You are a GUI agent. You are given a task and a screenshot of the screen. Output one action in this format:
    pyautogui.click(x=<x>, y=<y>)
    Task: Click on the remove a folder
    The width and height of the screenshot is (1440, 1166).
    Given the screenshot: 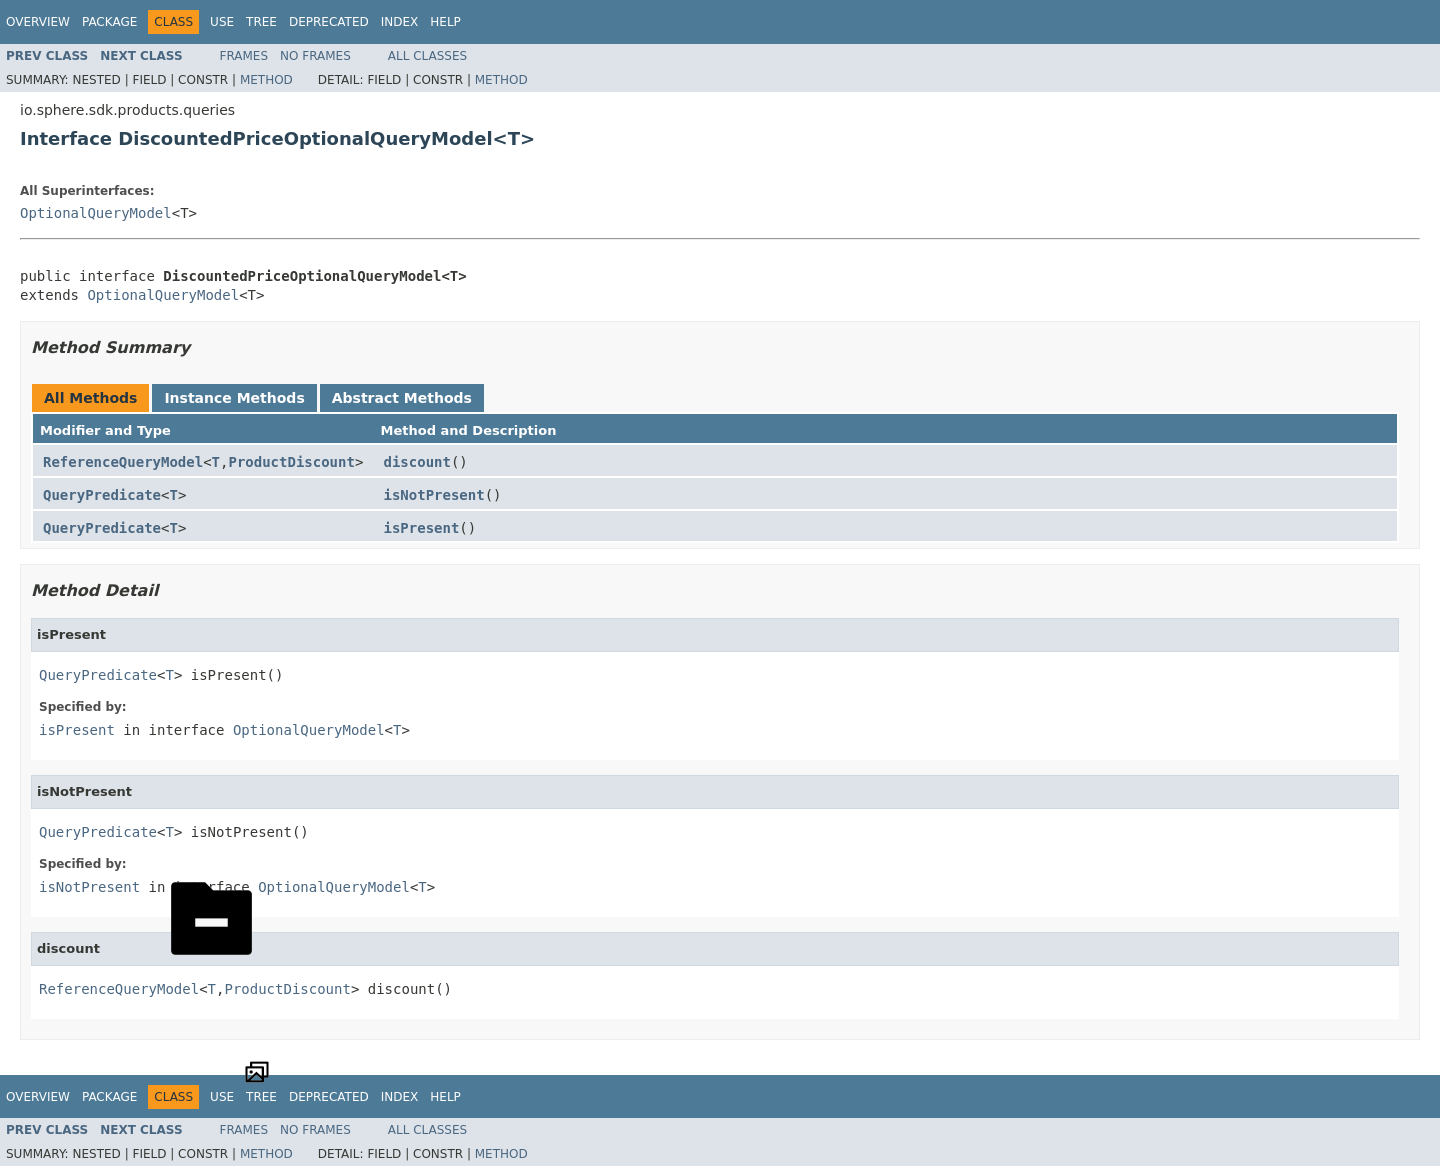 What is the action you would take?
    pyautogui.click(x=211, y=918)
    